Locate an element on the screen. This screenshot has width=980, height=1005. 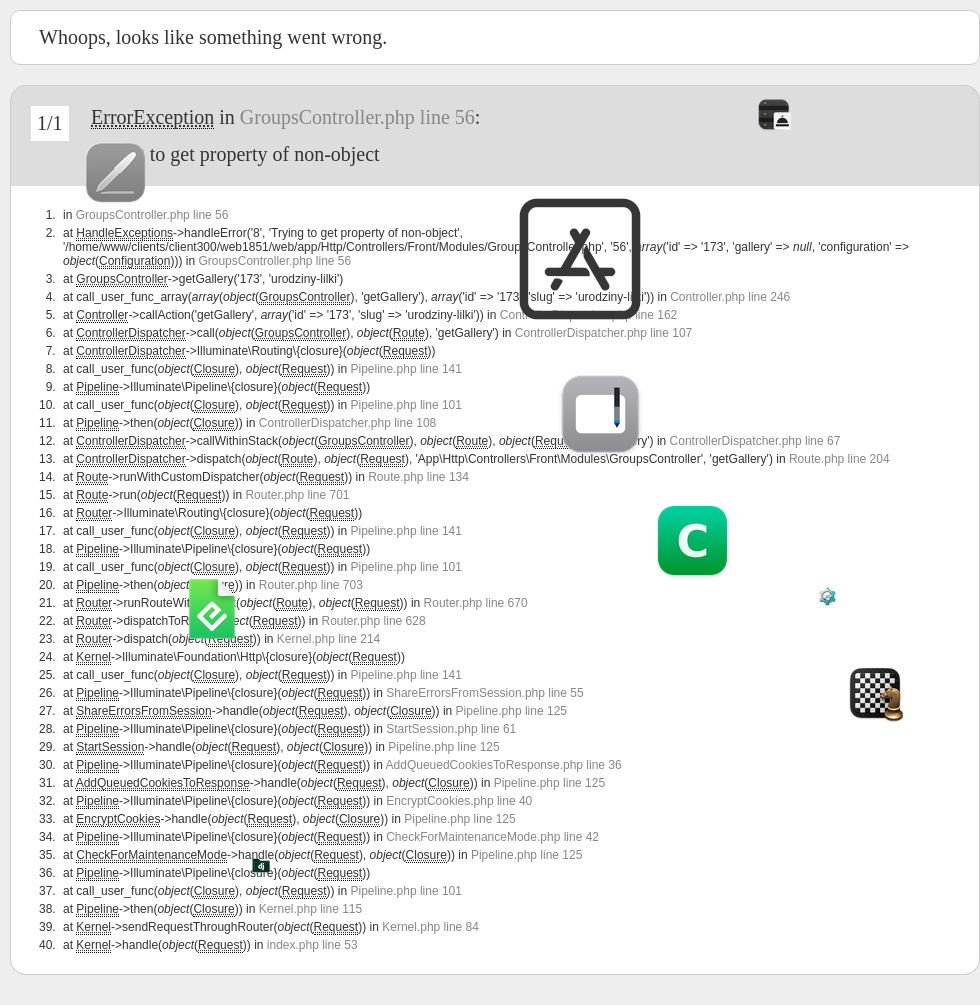
access tablet and display preferences is located at coordinates (600, 415).